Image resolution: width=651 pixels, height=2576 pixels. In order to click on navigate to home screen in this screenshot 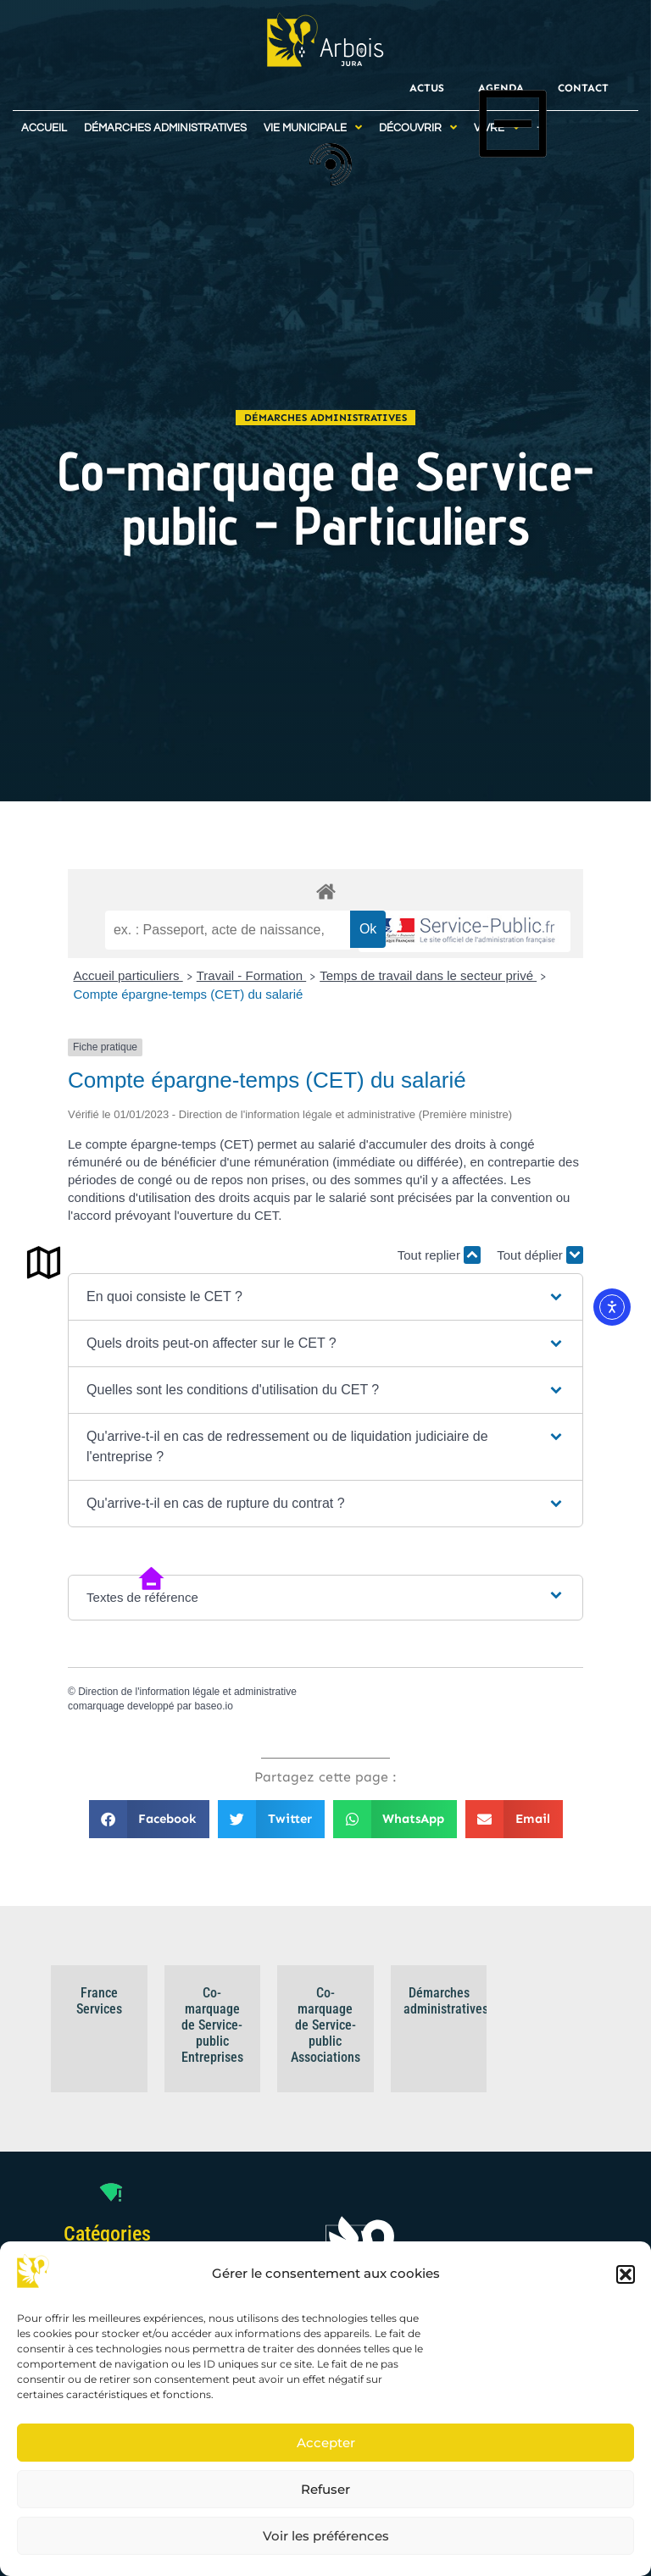, I will do `click(151, 1579)`.